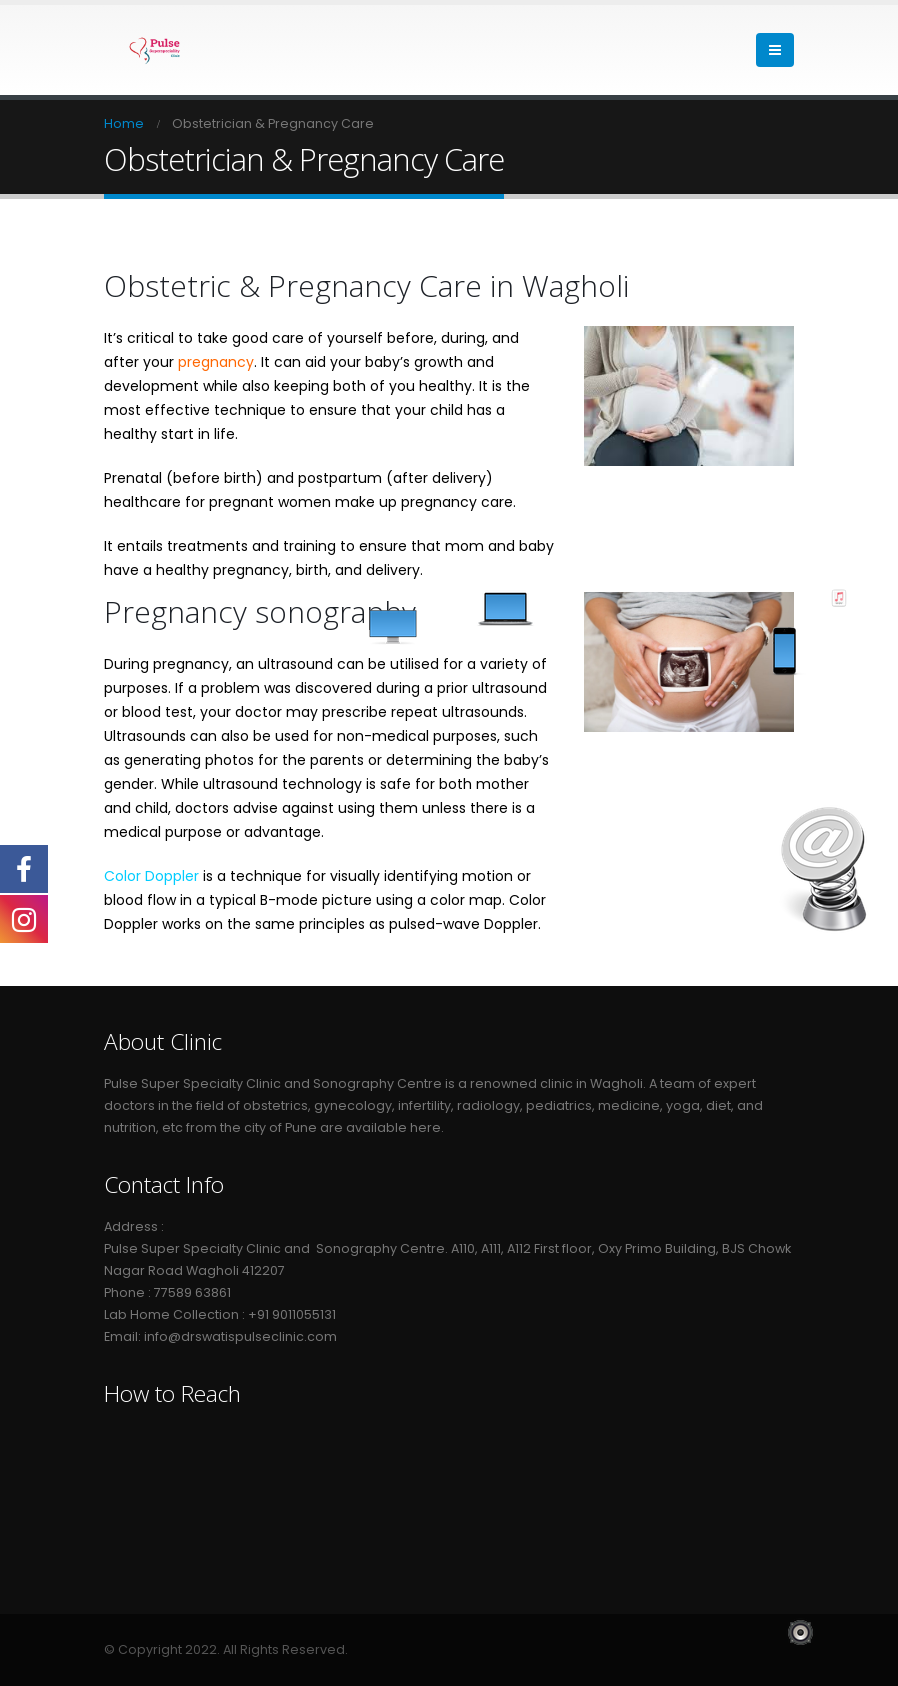 Image resolution: width=898 pixels, height=1686 pixels. Describe the element at coordinates (829, 869) in the screenshot. I see `open a web link or URL` at that location.